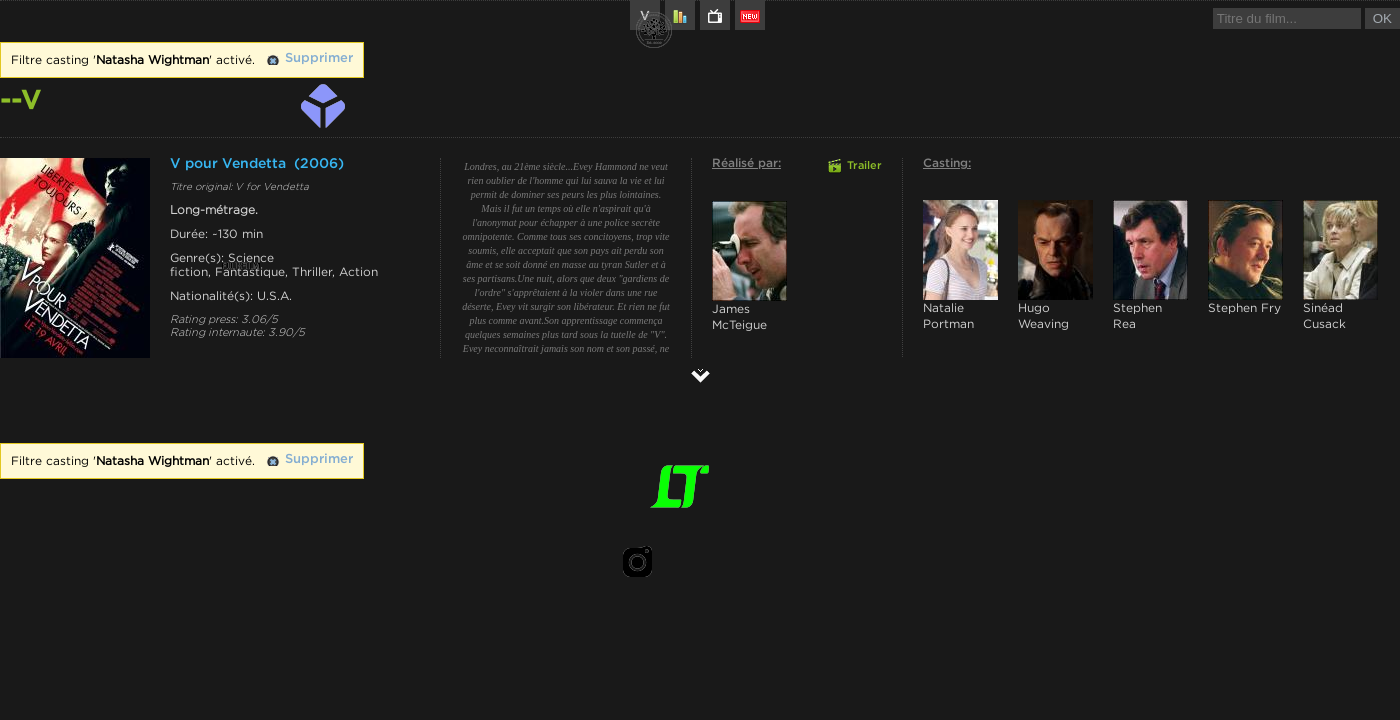  Describe the element at coordinates (654, 30) in the screenshot. I see `visit the Interaction Design Foundation website` at that location.